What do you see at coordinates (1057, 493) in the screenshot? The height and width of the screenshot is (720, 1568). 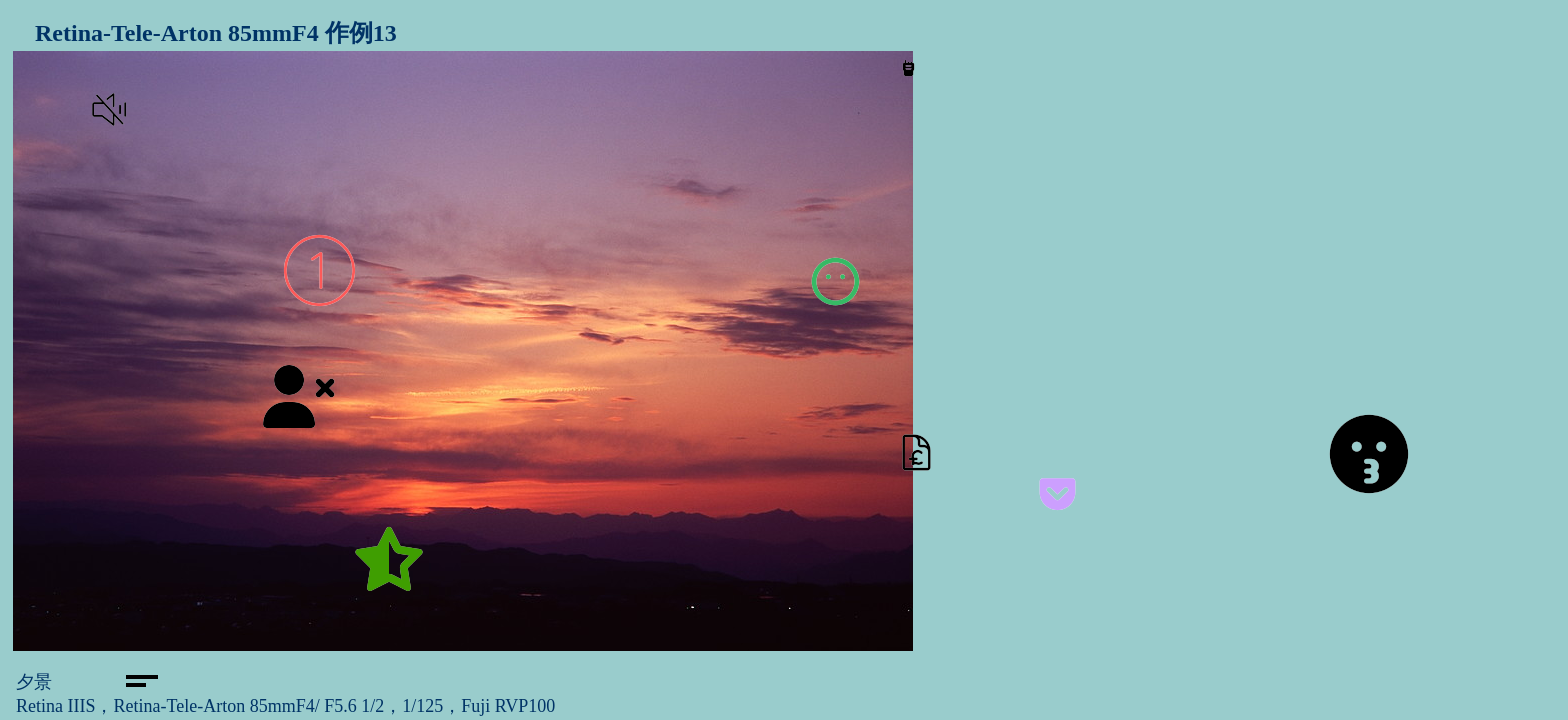 I see `save to Pocket` at bounding box center [1057, 493].